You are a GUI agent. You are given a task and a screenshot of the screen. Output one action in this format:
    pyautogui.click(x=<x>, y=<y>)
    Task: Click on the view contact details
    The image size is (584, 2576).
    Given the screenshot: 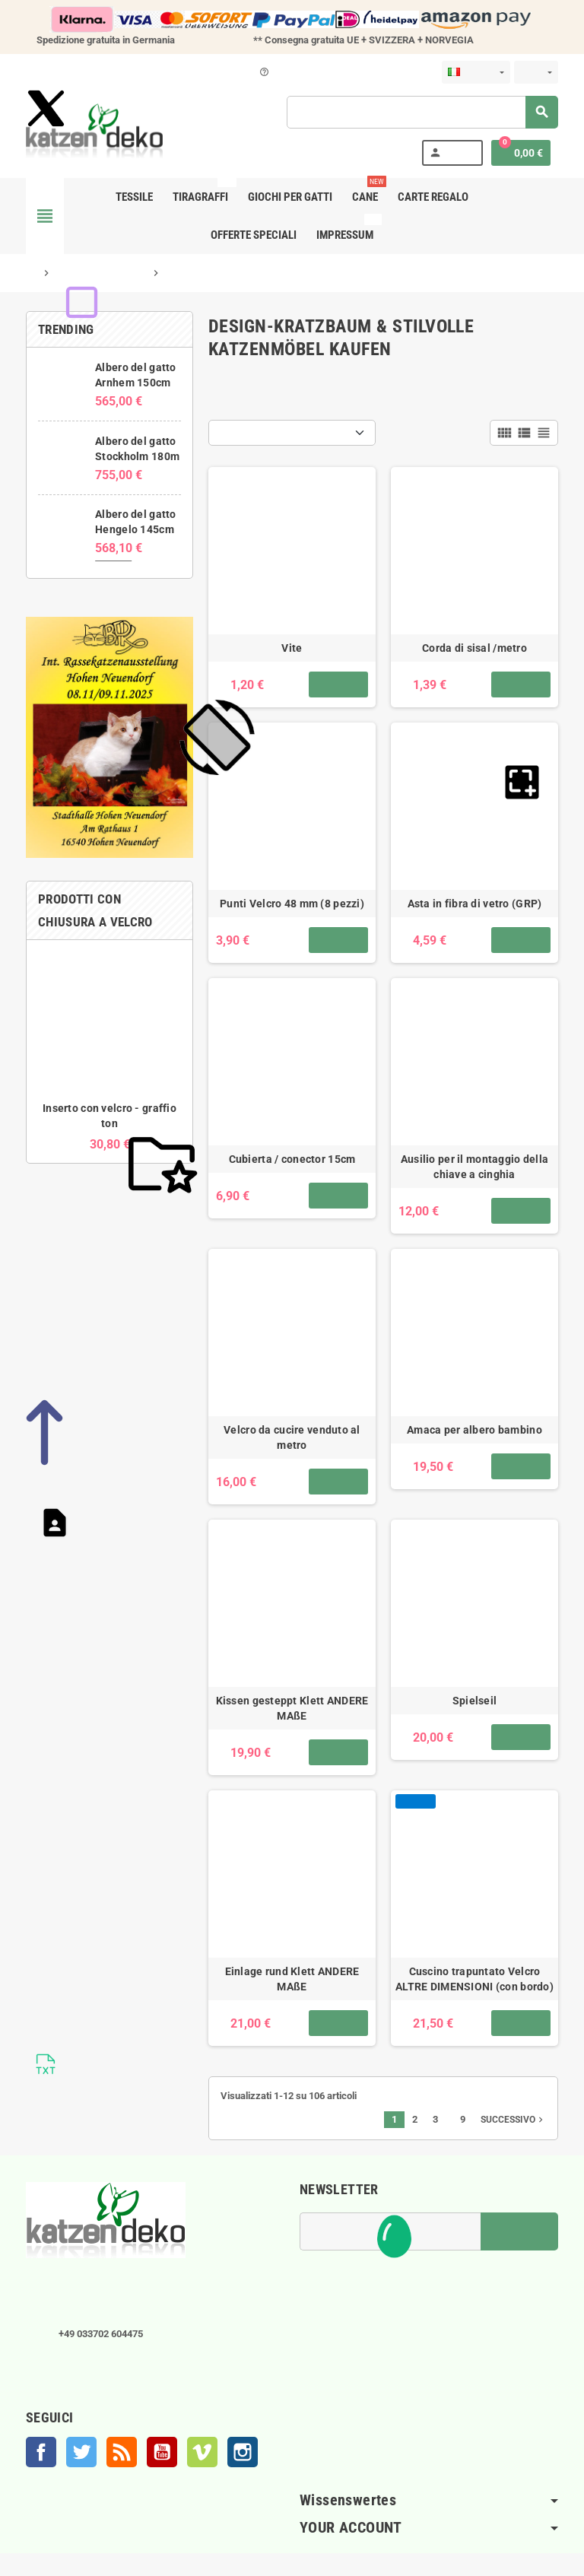 What is the action you would take?
    pyautogui.click(x=55, y=1523)
    